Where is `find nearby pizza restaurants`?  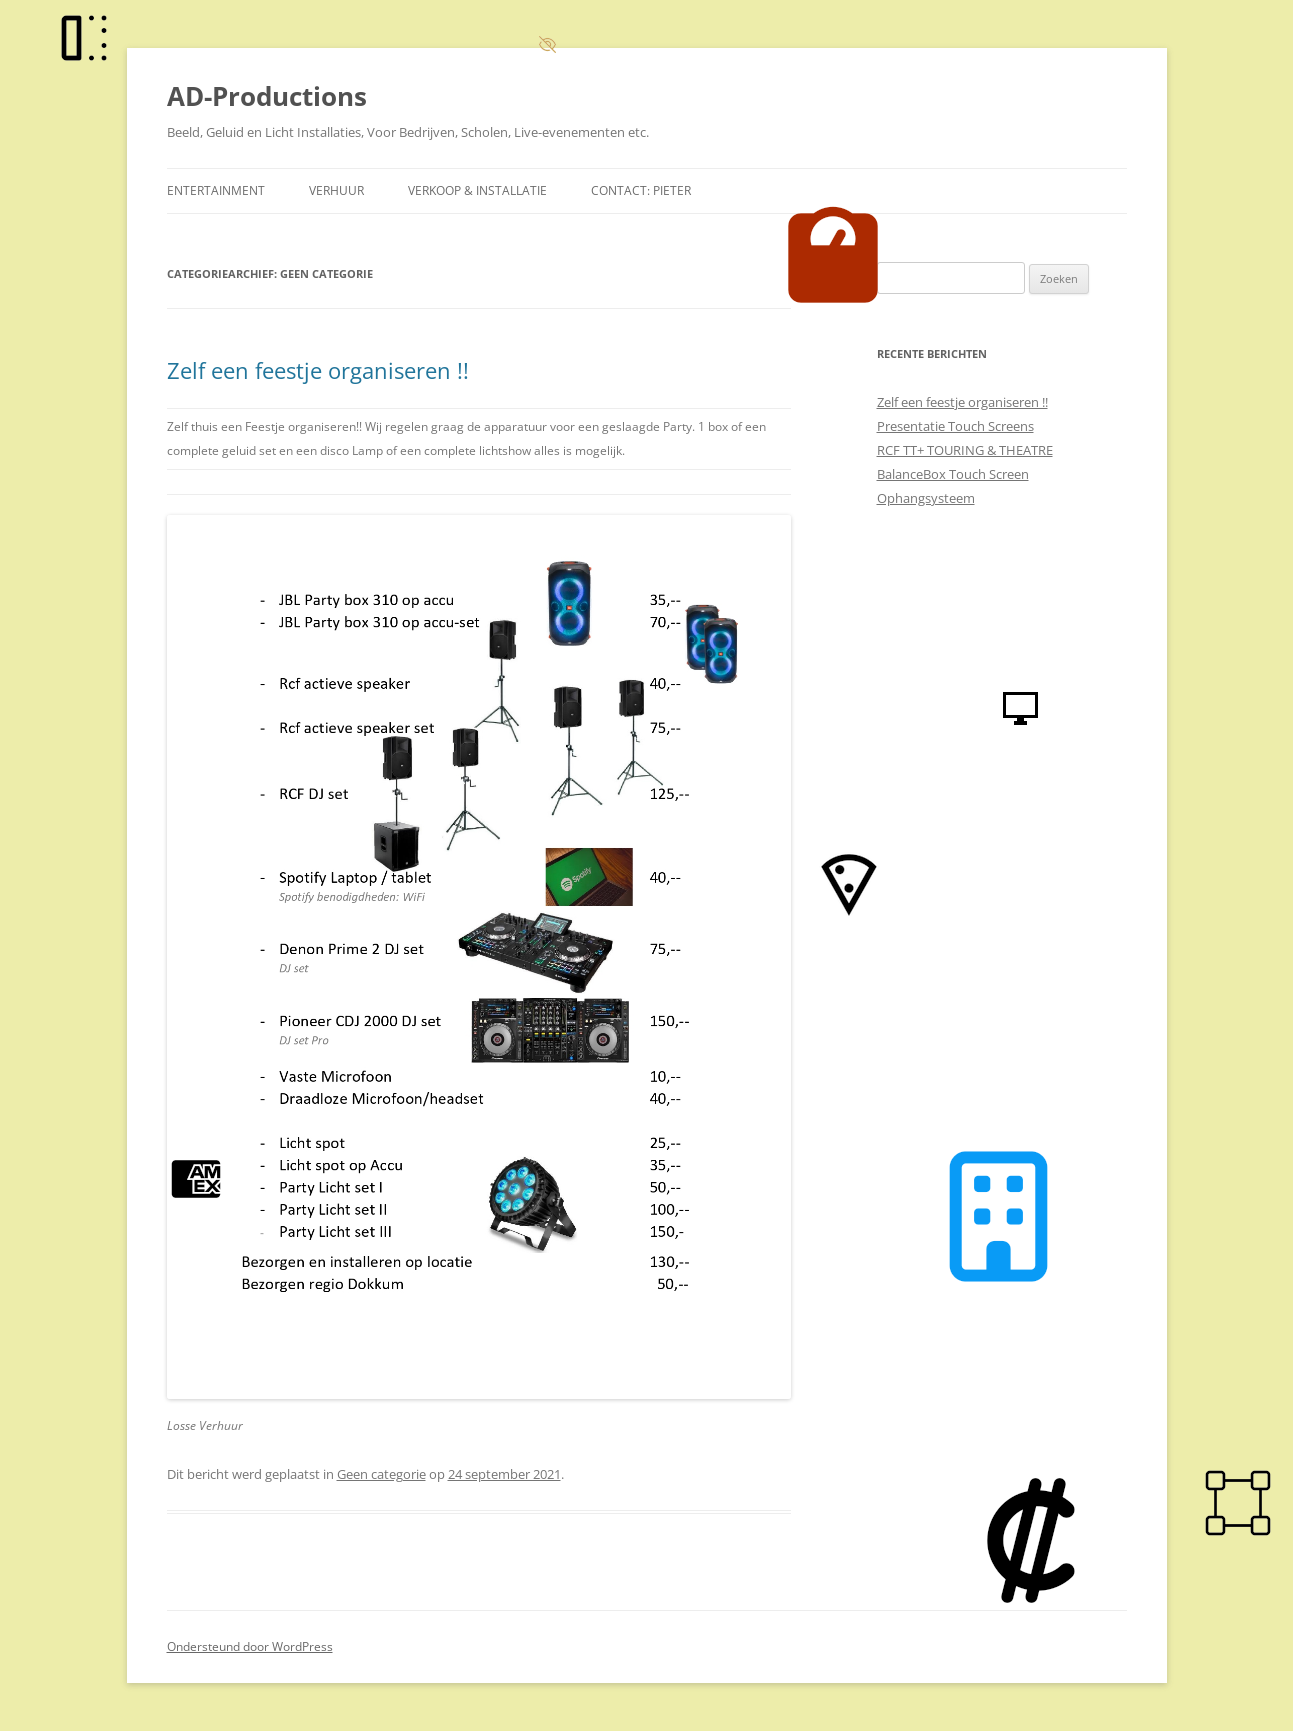
find nearby pizza restaurants is located at coordinates (849, 885).